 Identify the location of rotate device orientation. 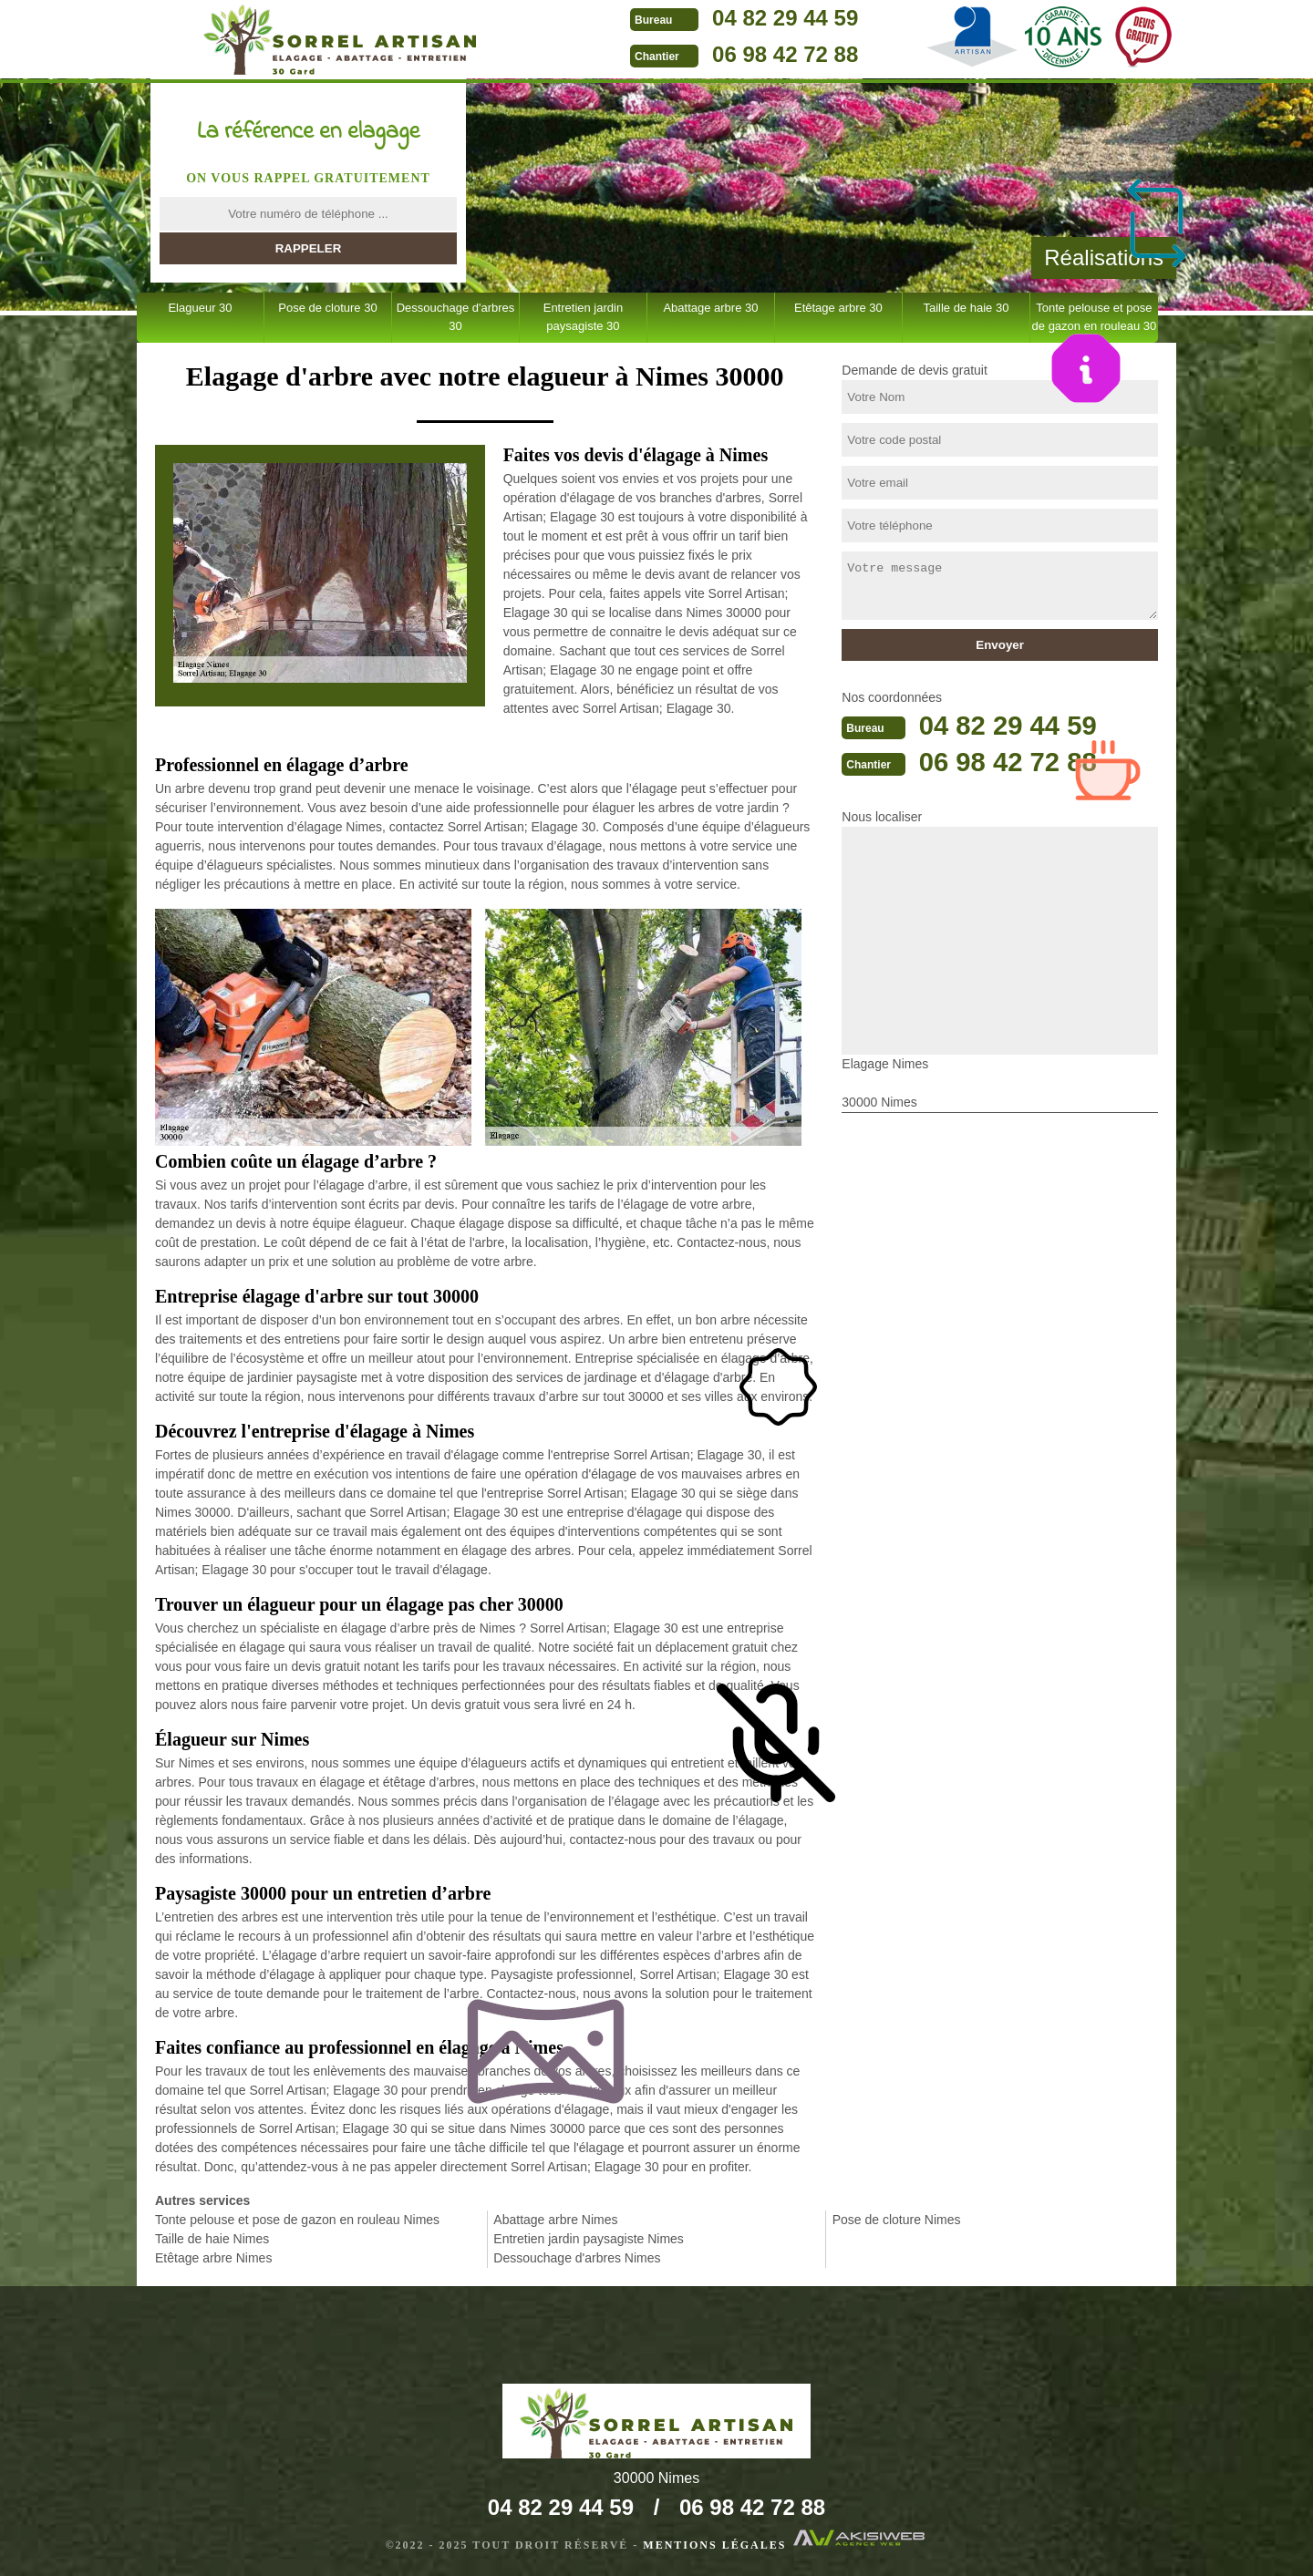
(1156, 222).